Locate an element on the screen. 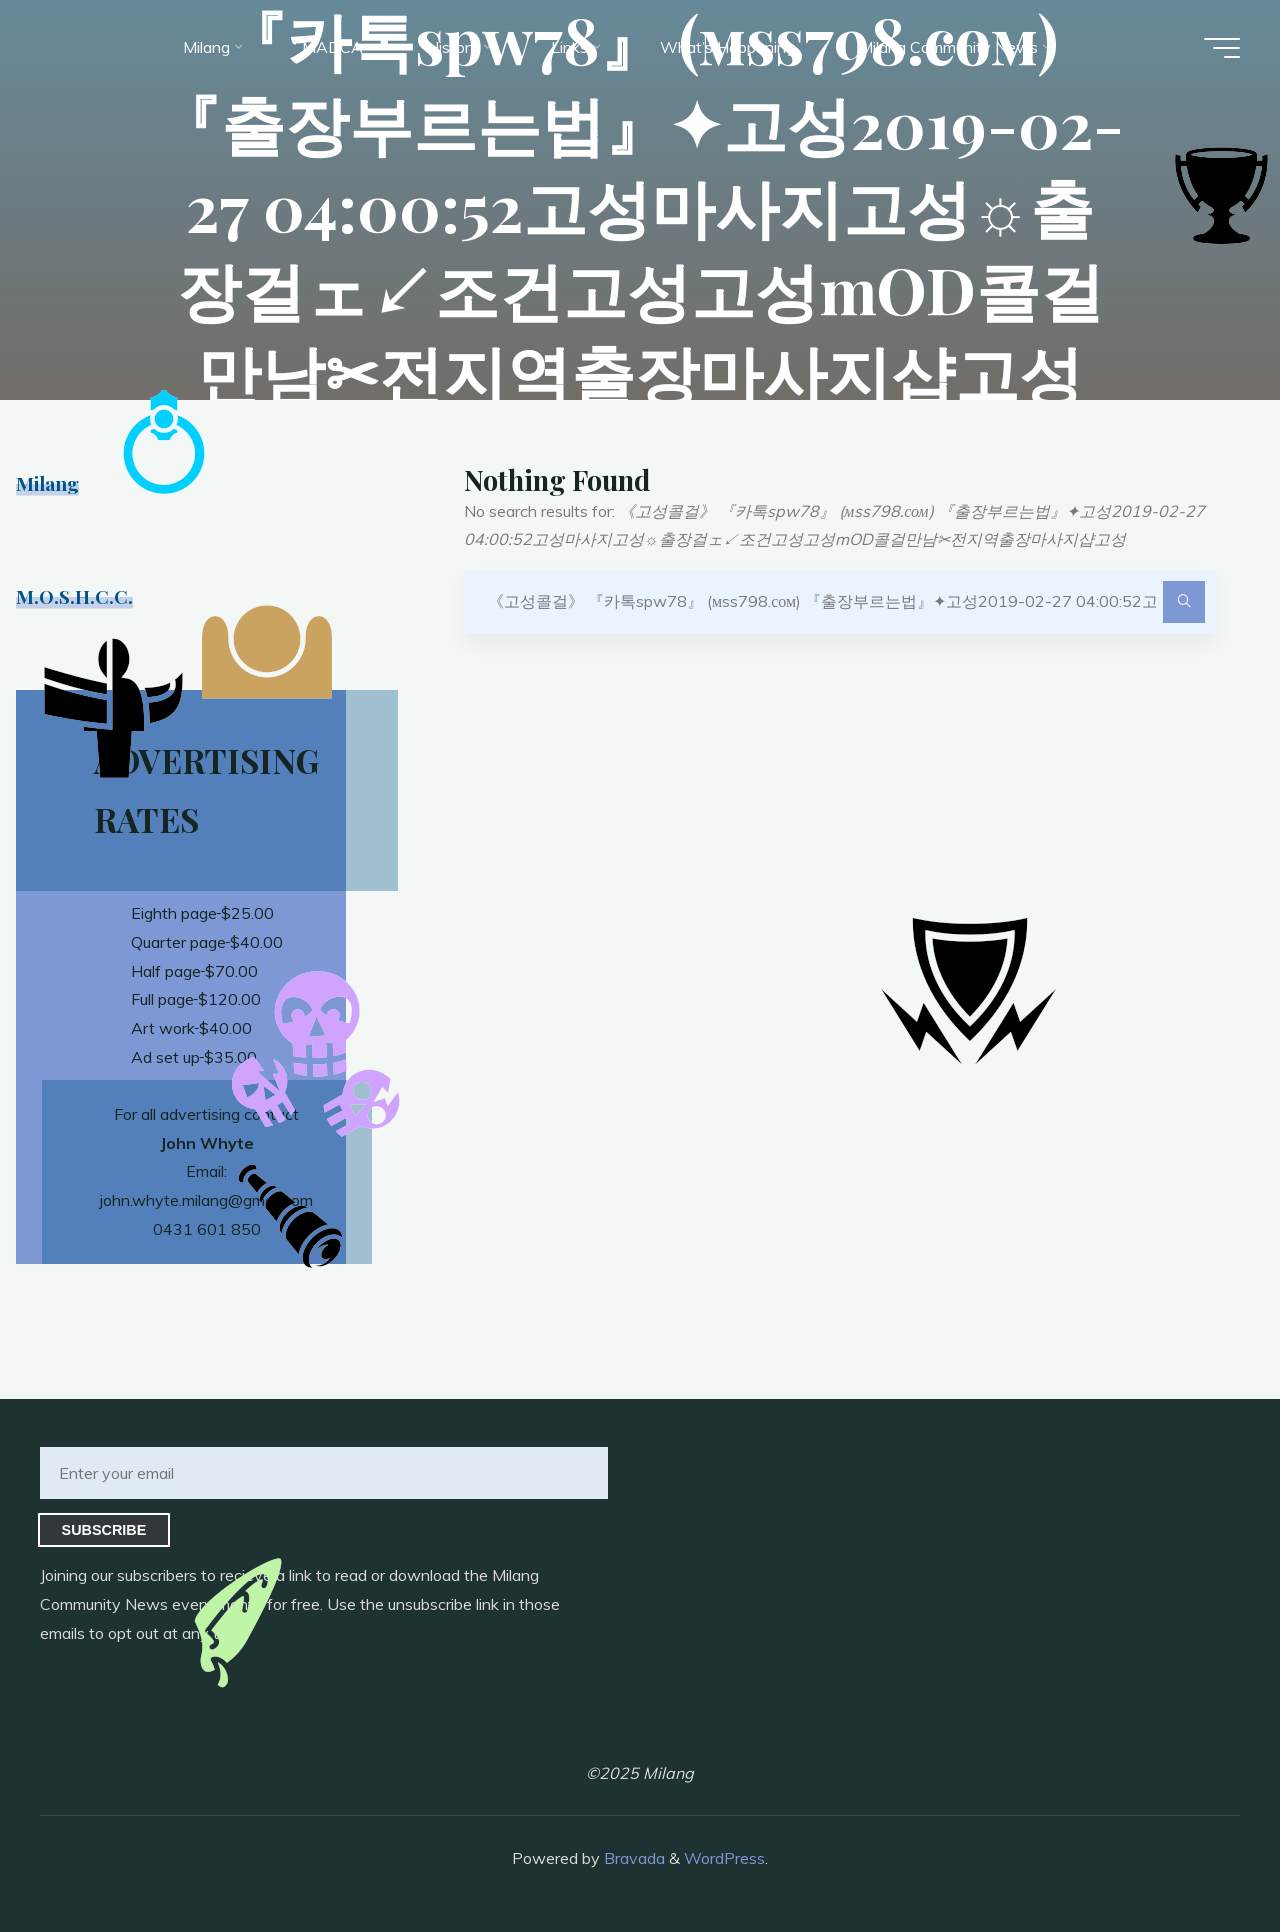 The image size is (1280, 1932). activate power shield or energy protection is located at coordinates (969, 985).